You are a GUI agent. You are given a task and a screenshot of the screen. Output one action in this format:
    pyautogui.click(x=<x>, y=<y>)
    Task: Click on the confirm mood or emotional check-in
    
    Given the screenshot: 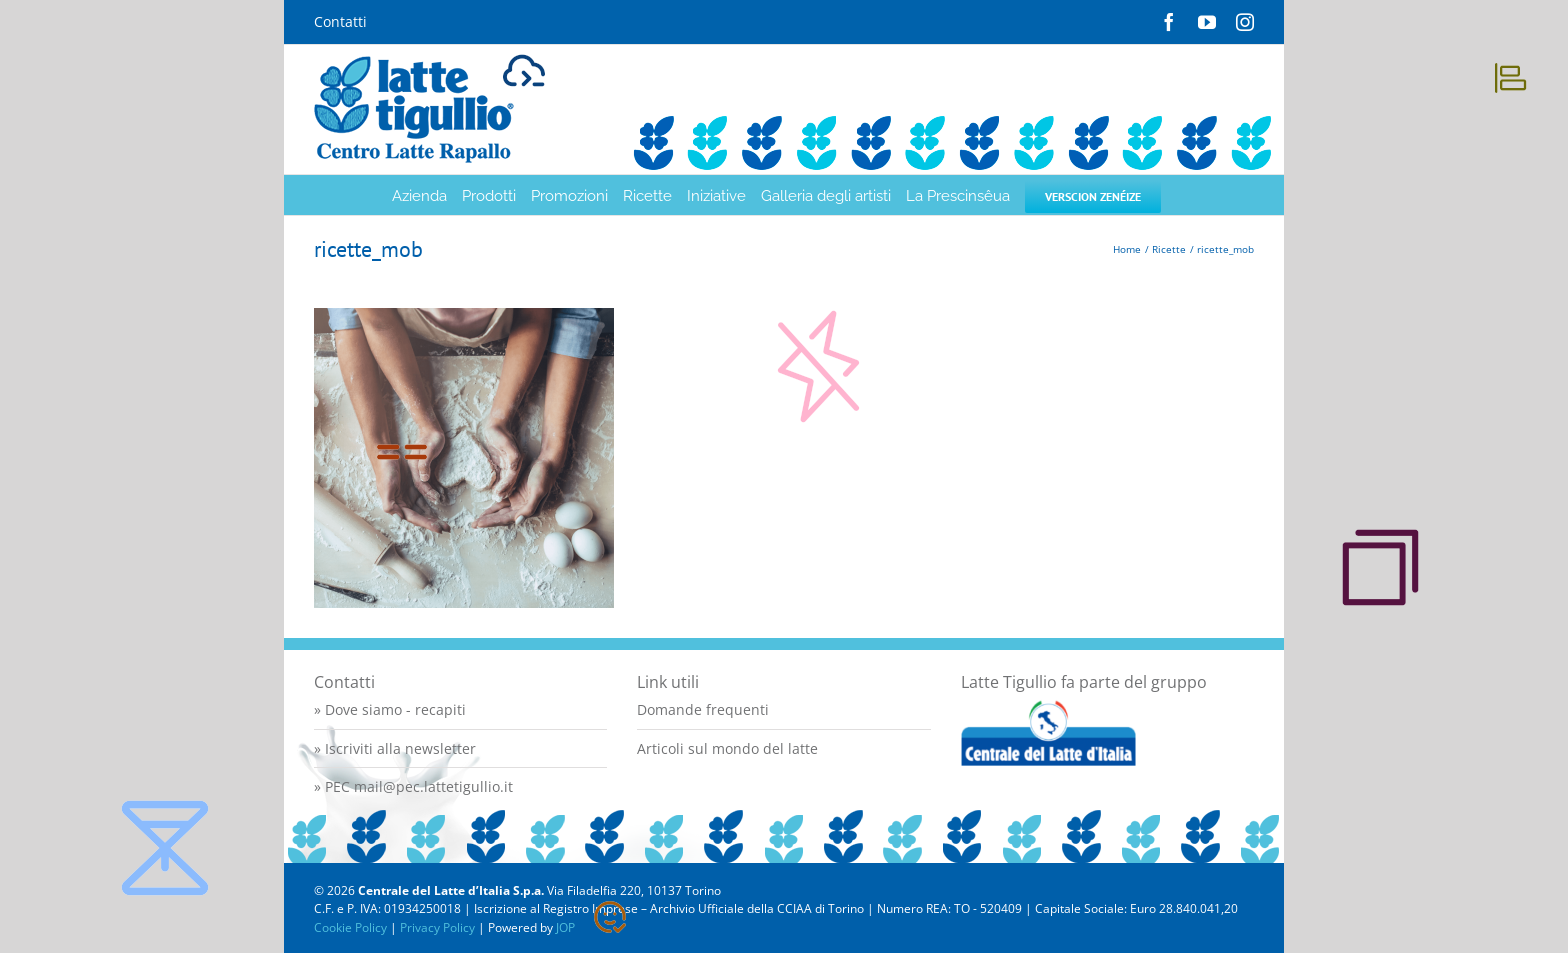 What is the action you would take?
    pyautogui.click(x=610, y=917)
    